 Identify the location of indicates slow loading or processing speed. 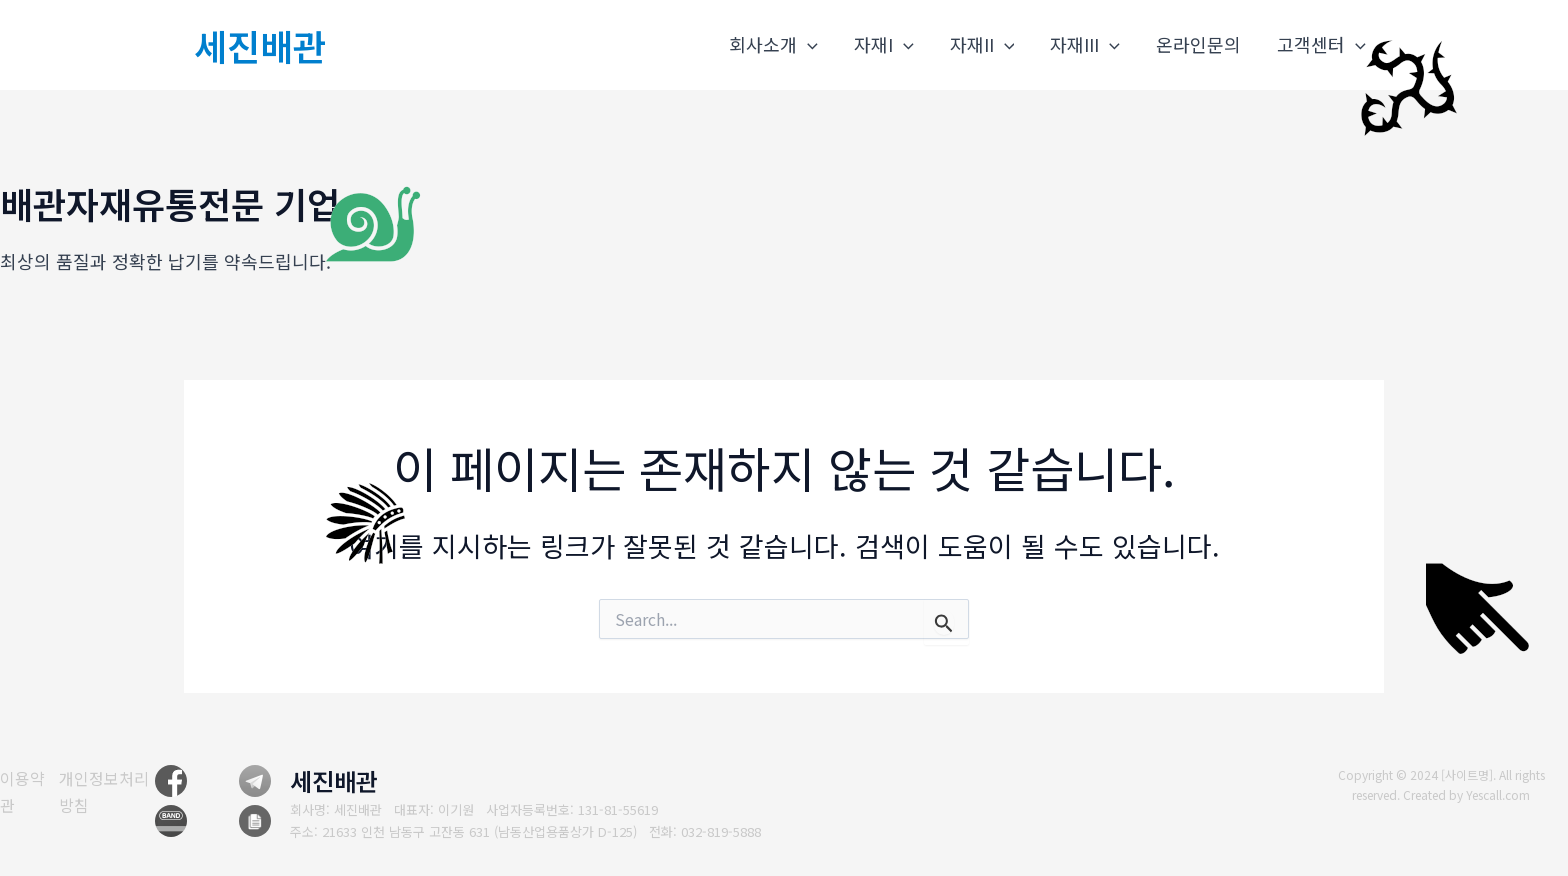
(373, 223).